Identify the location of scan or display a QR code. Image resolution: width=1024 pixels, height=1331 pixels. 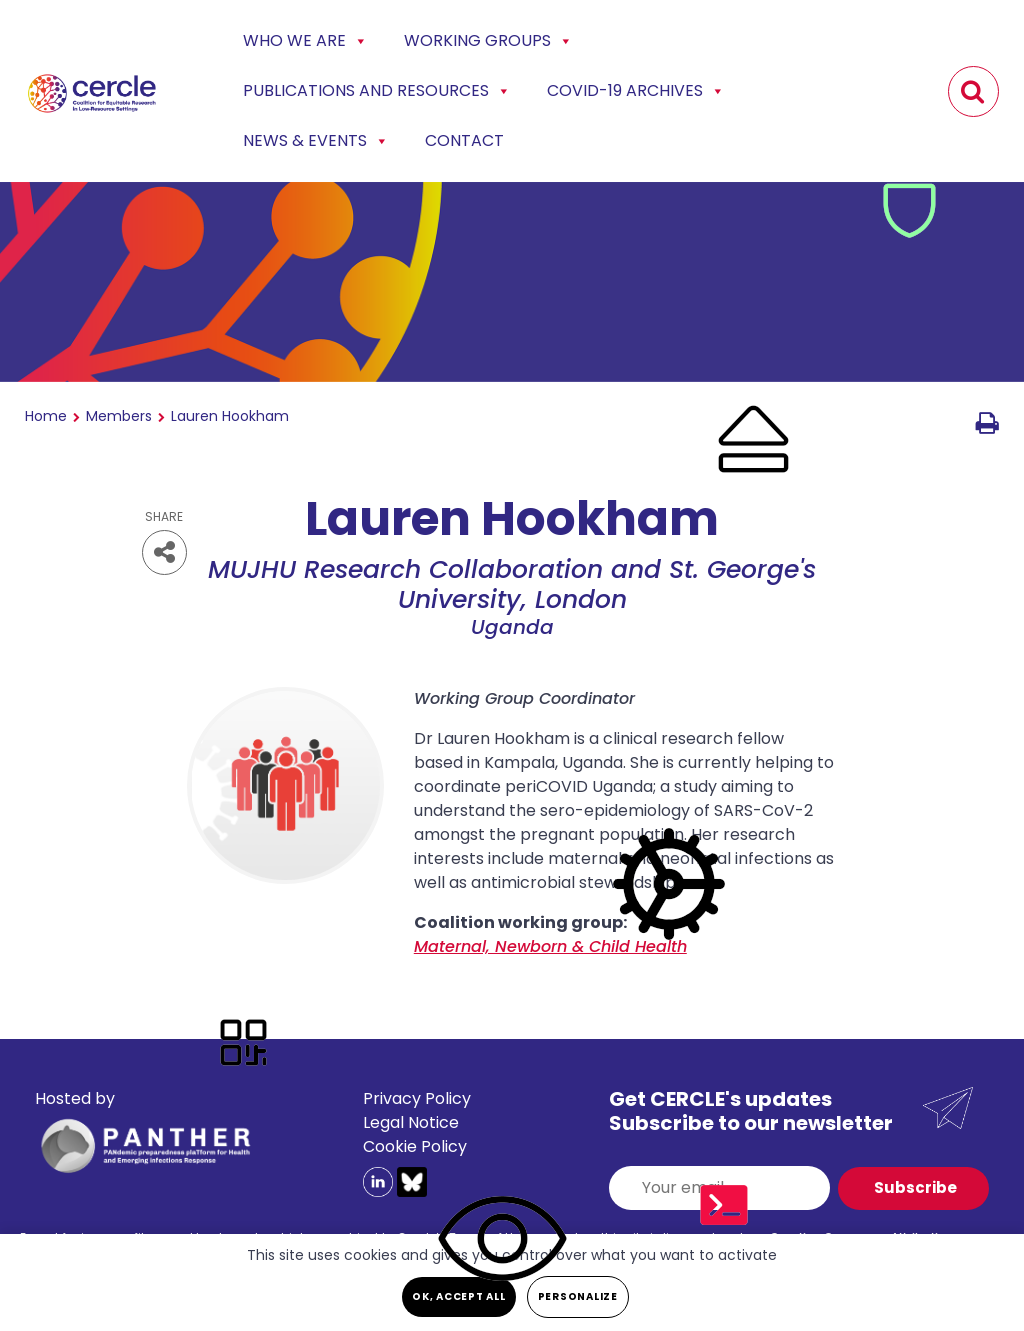
(243, 1042).